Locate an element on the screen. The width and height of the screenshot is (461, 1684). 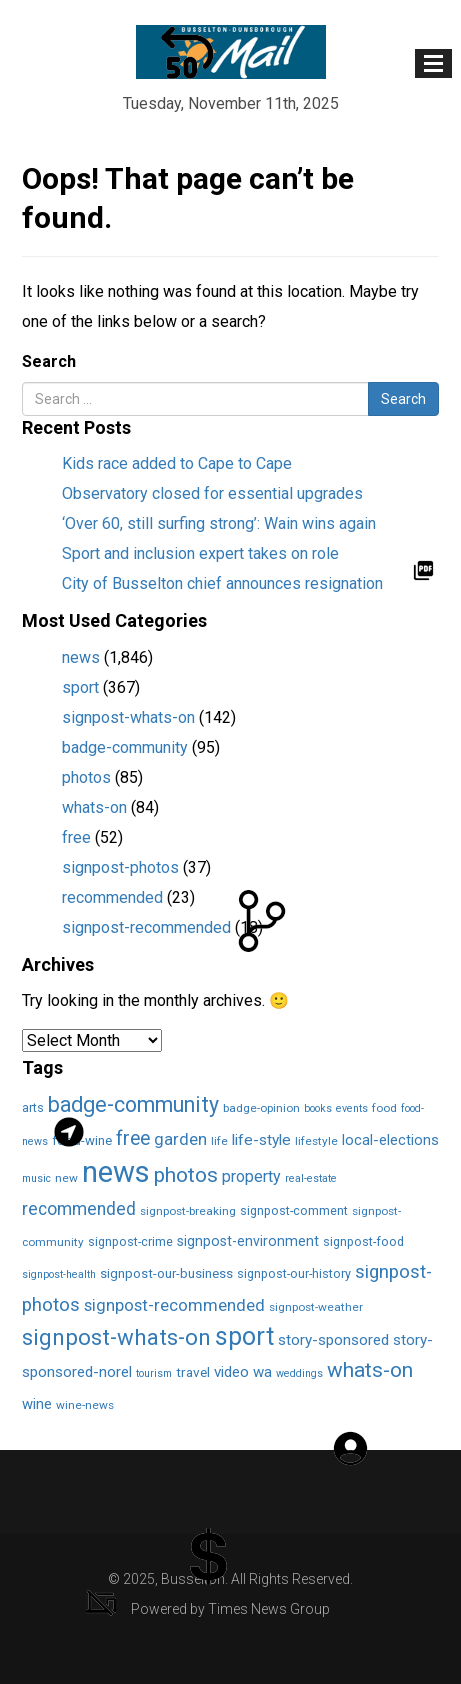
rewind 50 seconds backward is located at coordinates (186, 54).